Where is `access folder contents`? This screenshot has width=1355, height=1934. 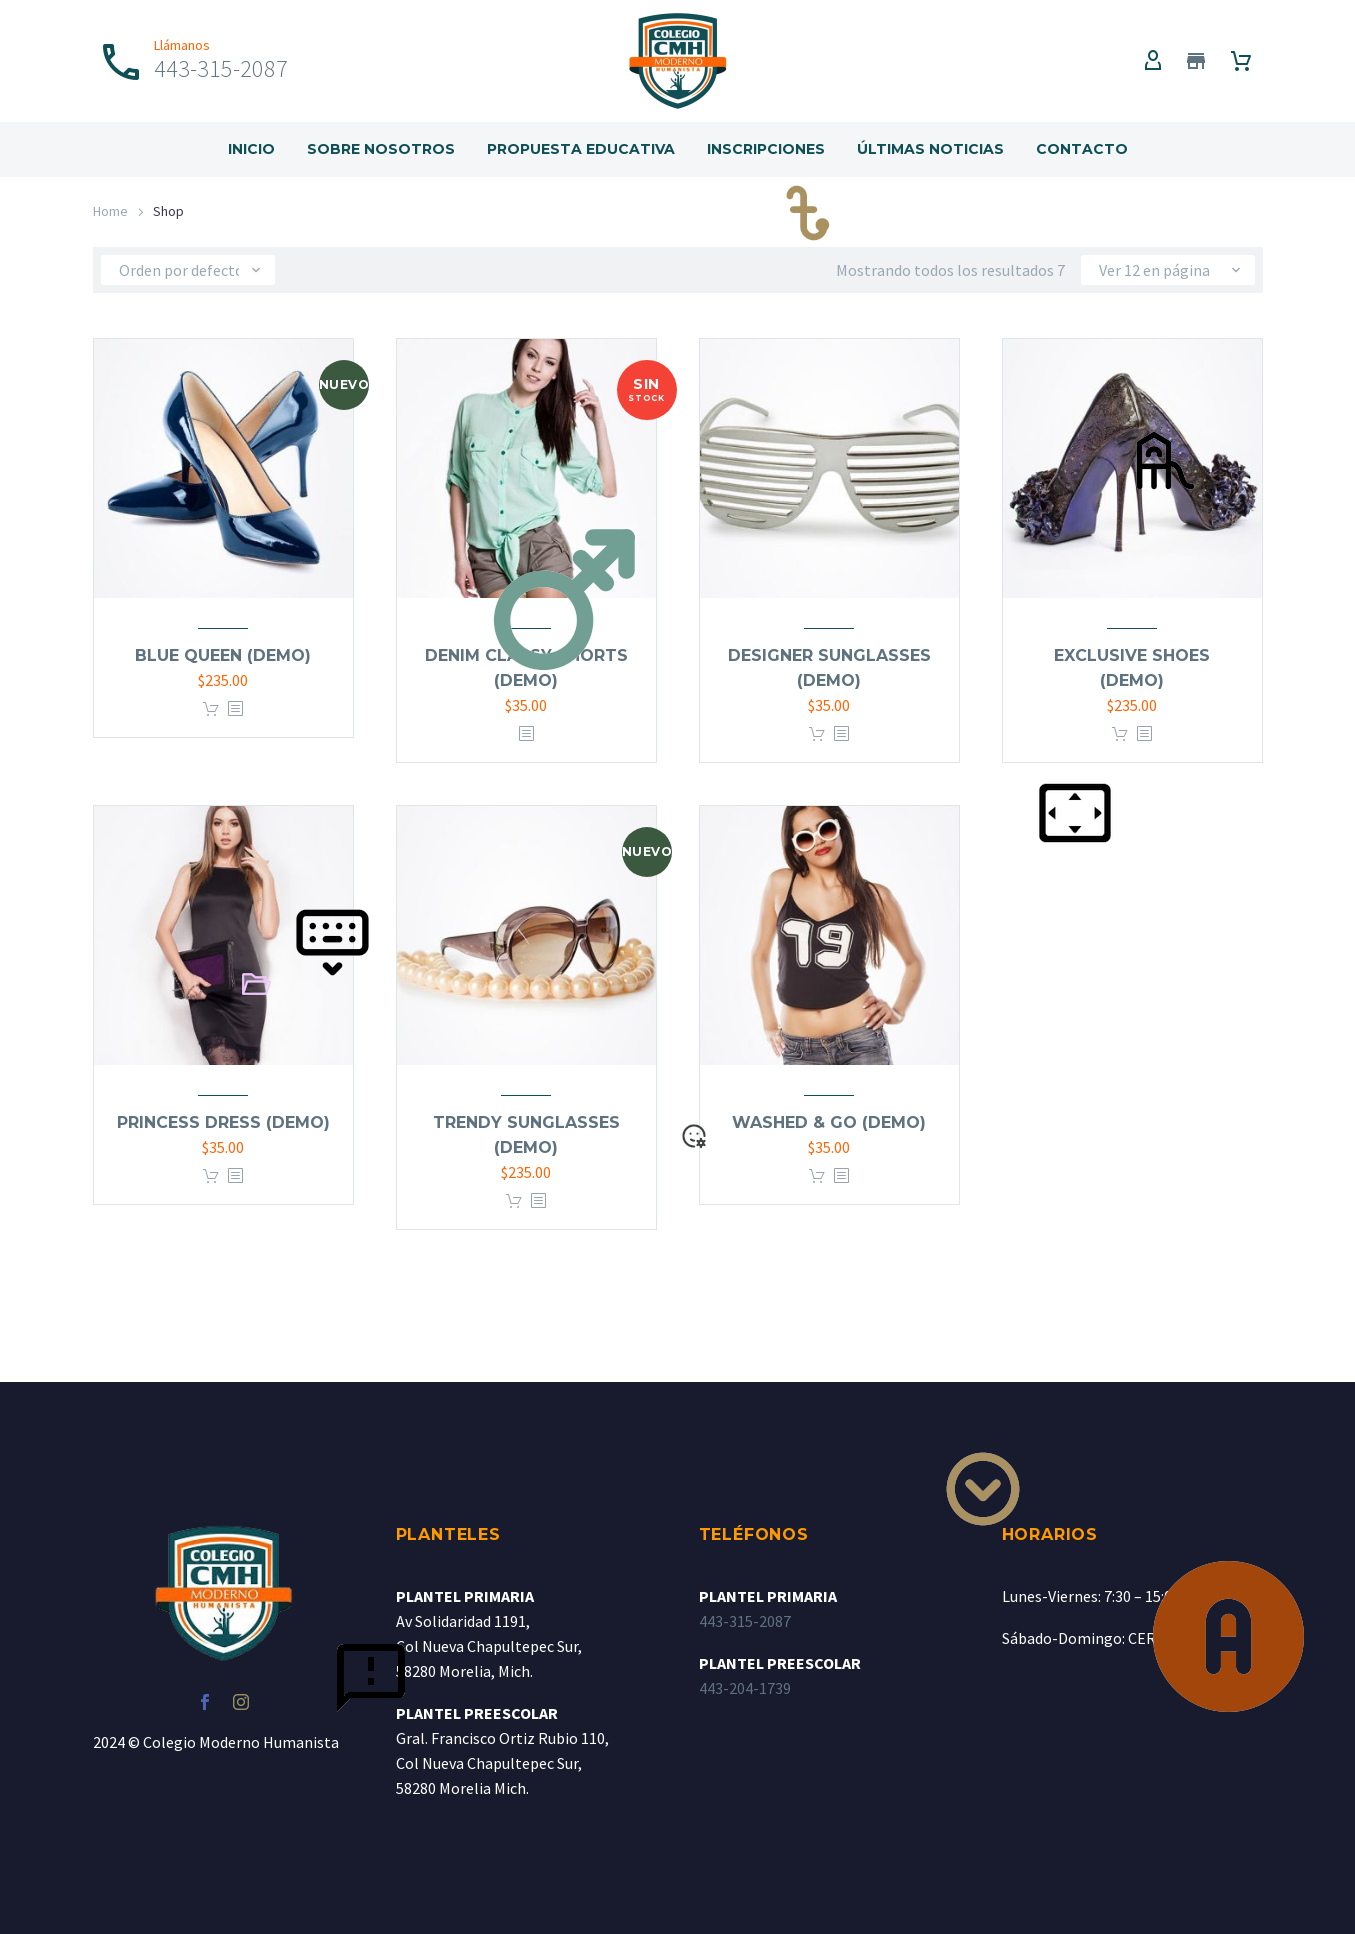
access folder contents is located at coordinates (255, 983).